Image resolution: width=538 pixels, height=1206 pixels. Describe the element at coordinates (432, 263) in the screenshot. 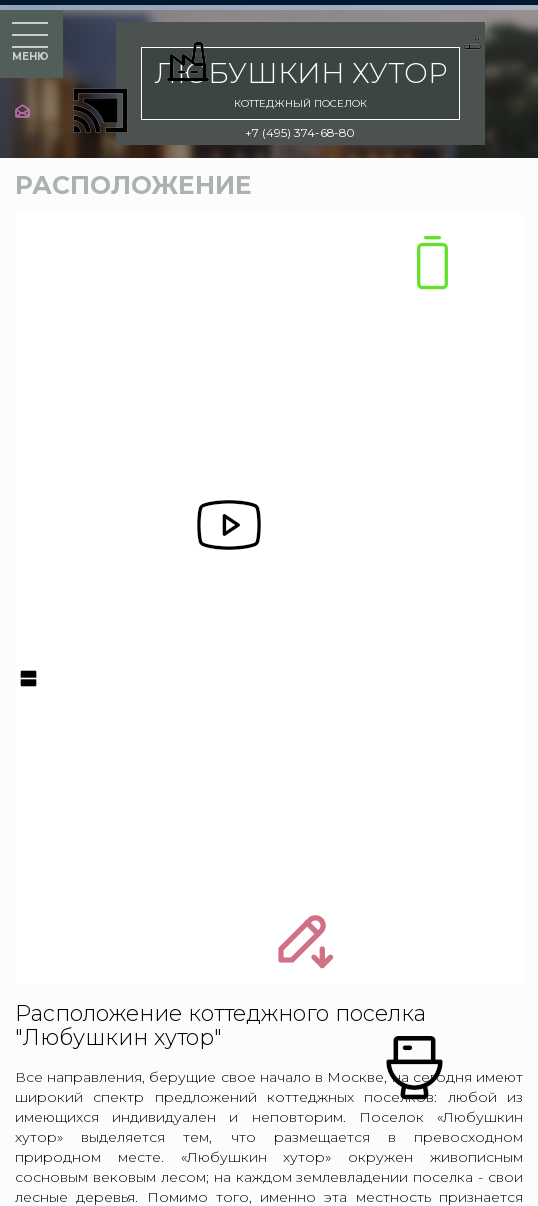

I see `indicates battery is completely drained` at that location.